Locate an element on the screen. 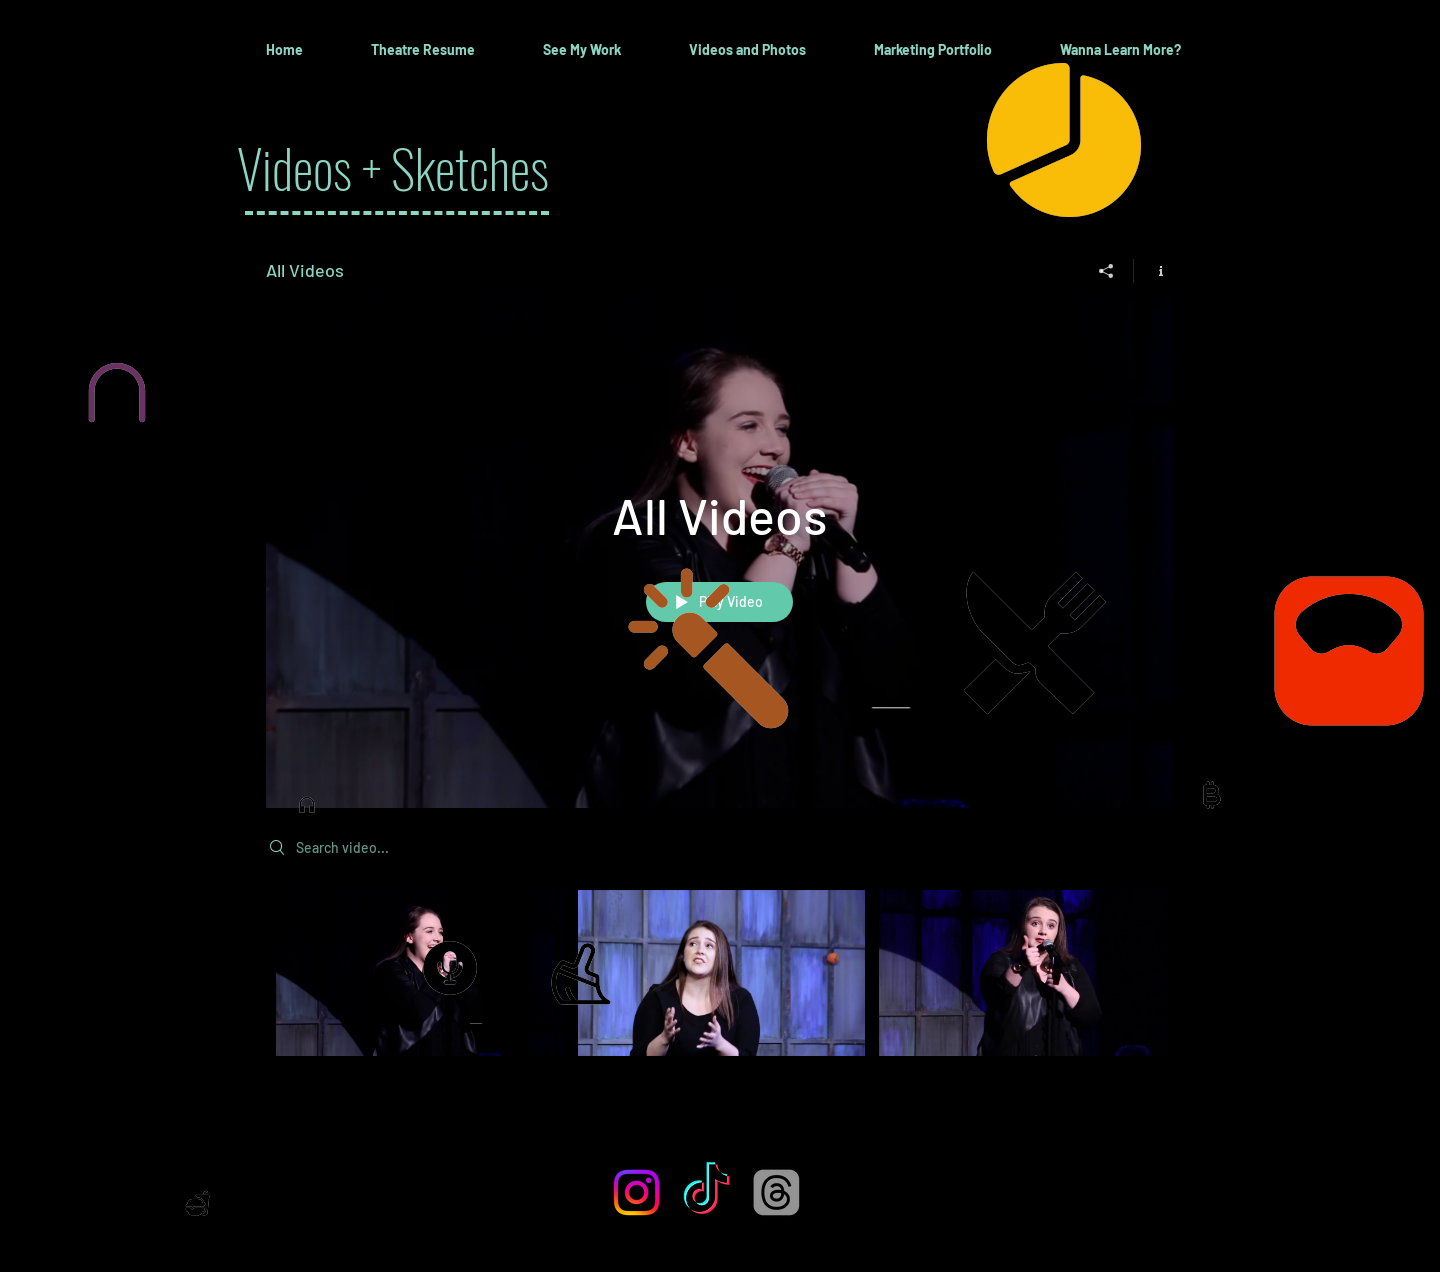  apply auto-enhance or magic adjustments is located at coordinates (710, 650).